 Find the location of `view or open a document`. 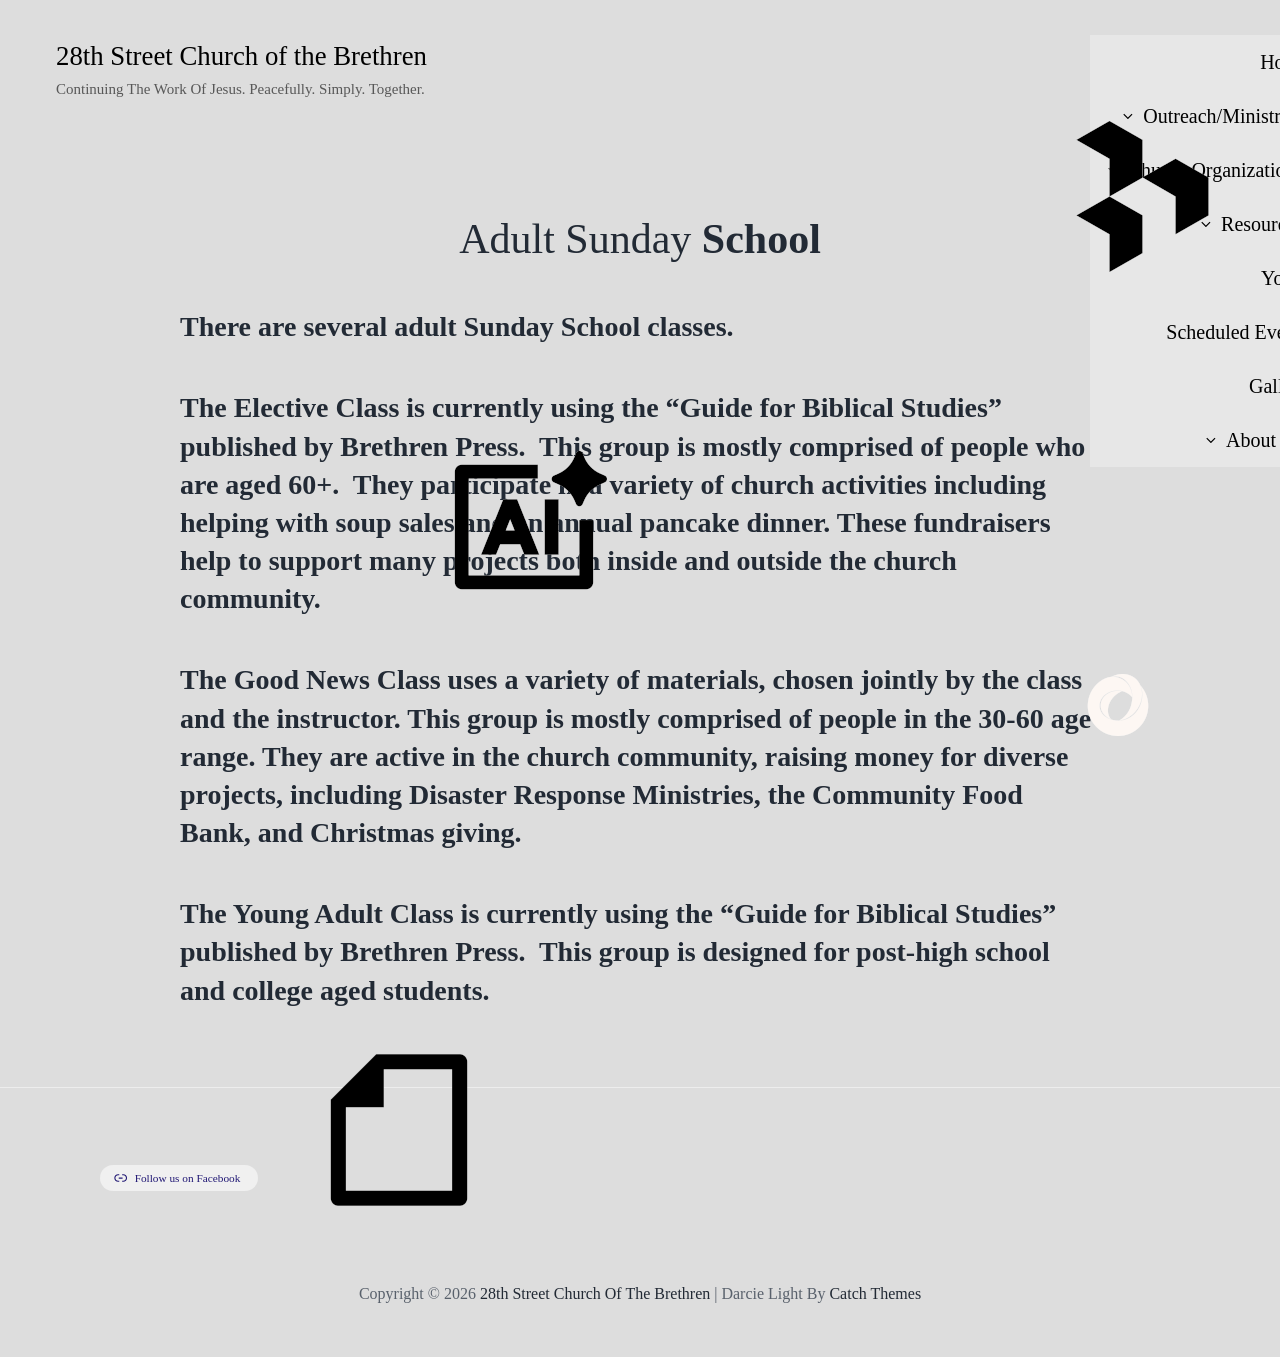

view or open a document is located at coordinates (399, 1130).